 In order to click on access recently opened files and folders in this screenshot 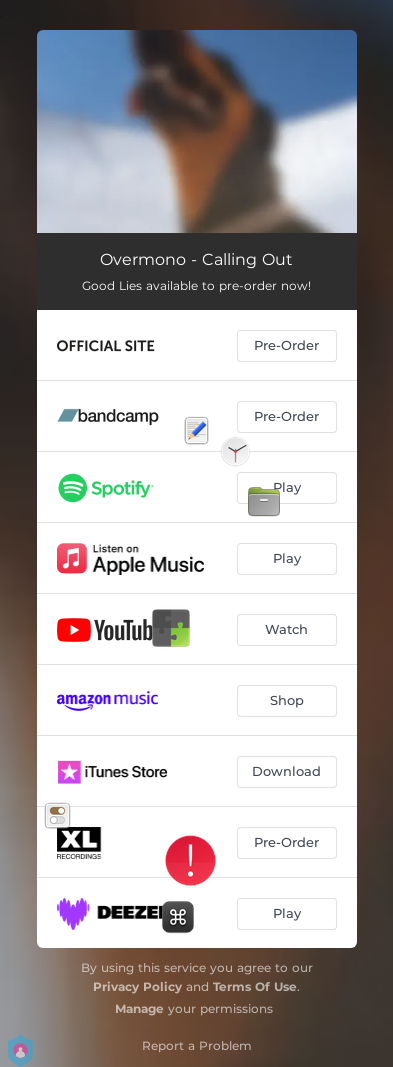, I will do `click(235, 451)`.